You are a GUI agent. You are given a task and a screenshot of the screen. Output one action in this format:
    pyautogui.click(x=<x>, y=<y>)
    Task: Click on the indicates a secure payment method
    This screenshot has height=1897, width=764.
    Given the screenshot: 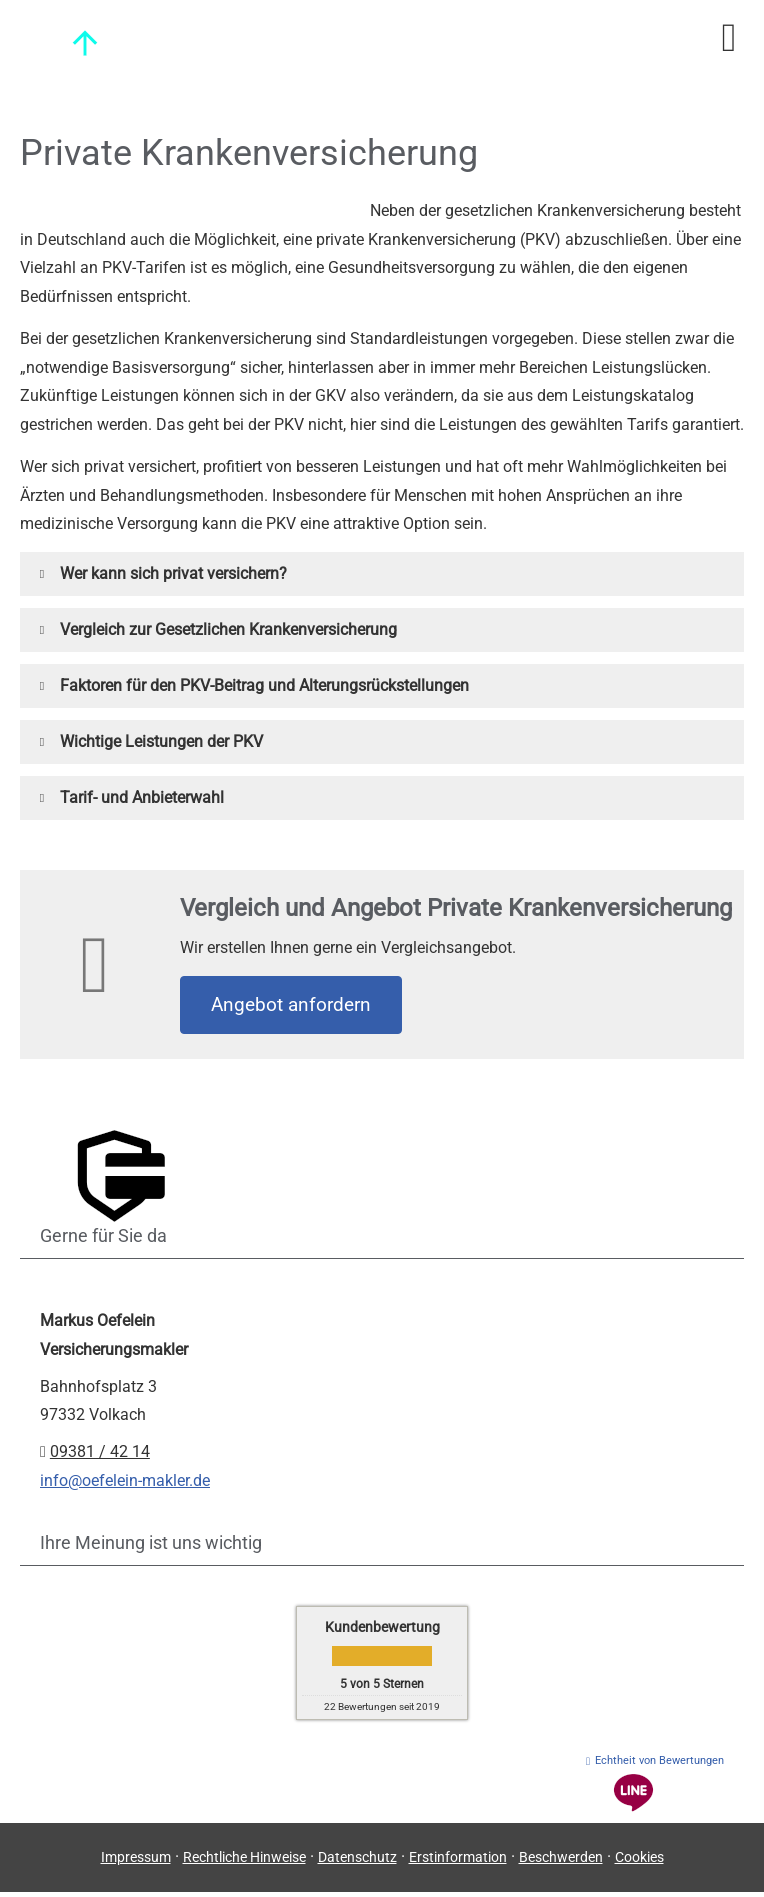 What is the action you would take?
    pyautogui.click(x=119, y=1176)
    